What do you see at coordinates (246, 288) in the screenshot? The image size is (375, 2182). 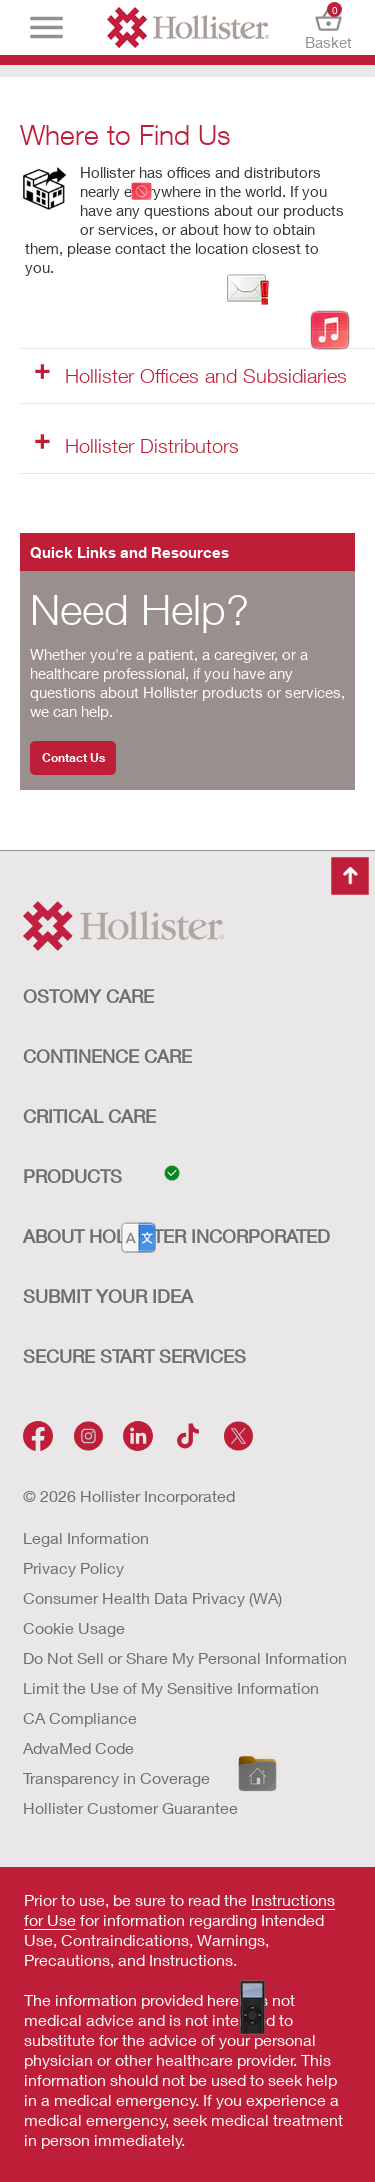 I see `mark email as important` at bounding box center [246, 288].